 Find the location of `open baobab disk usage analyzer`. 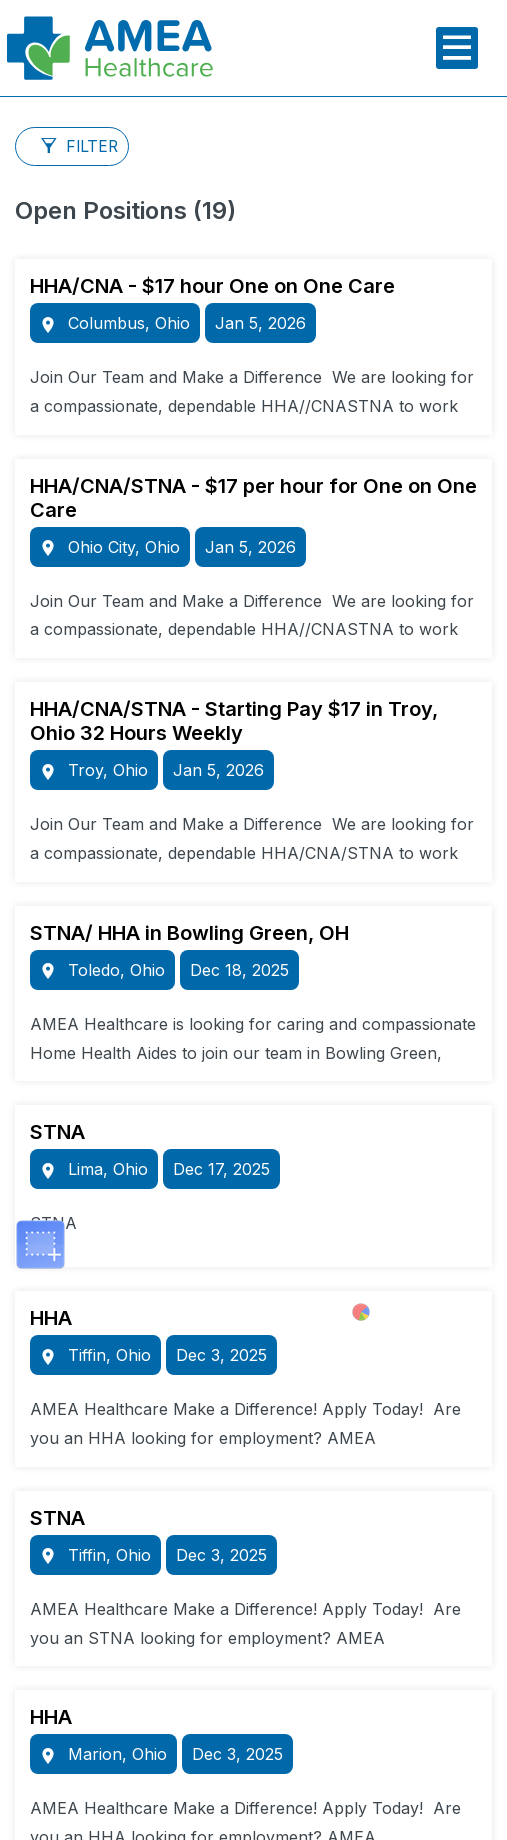

open baobab disk usage analyzer is located at coordinates (361, 1312).